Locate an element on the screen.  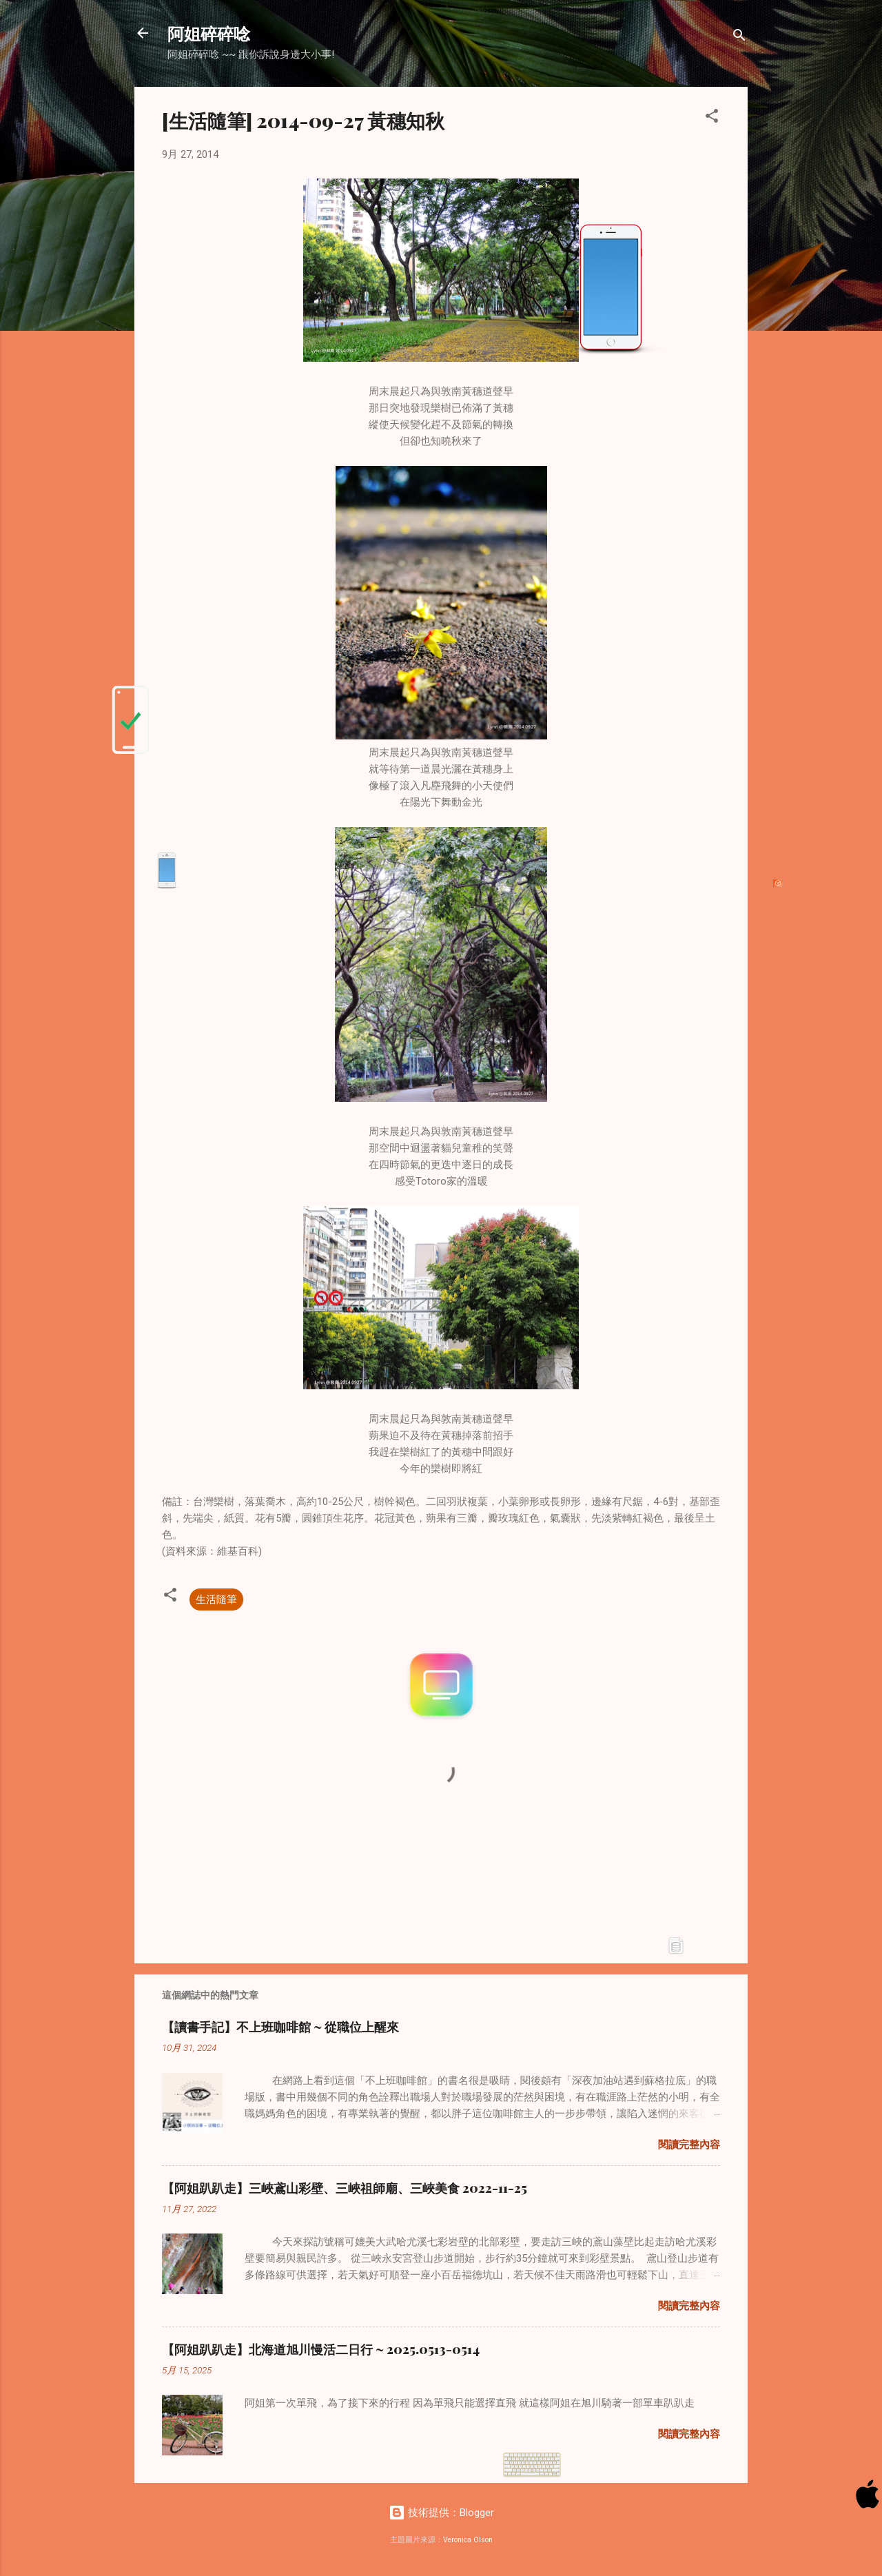
smartphone successfully connected is located at coordinates (130, 719).